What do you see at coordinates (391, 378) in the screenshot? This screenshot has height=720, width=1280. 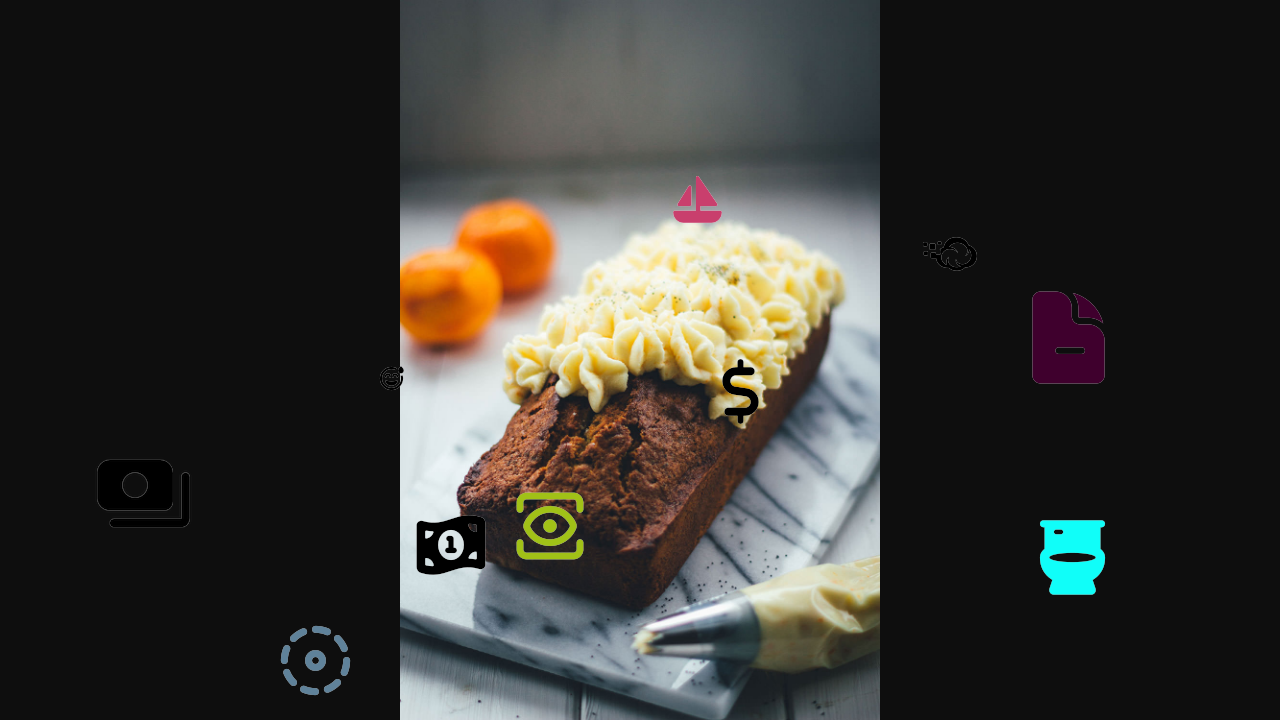 I see `react with nervous or relieved laughter` at bounding box center [391, 378].